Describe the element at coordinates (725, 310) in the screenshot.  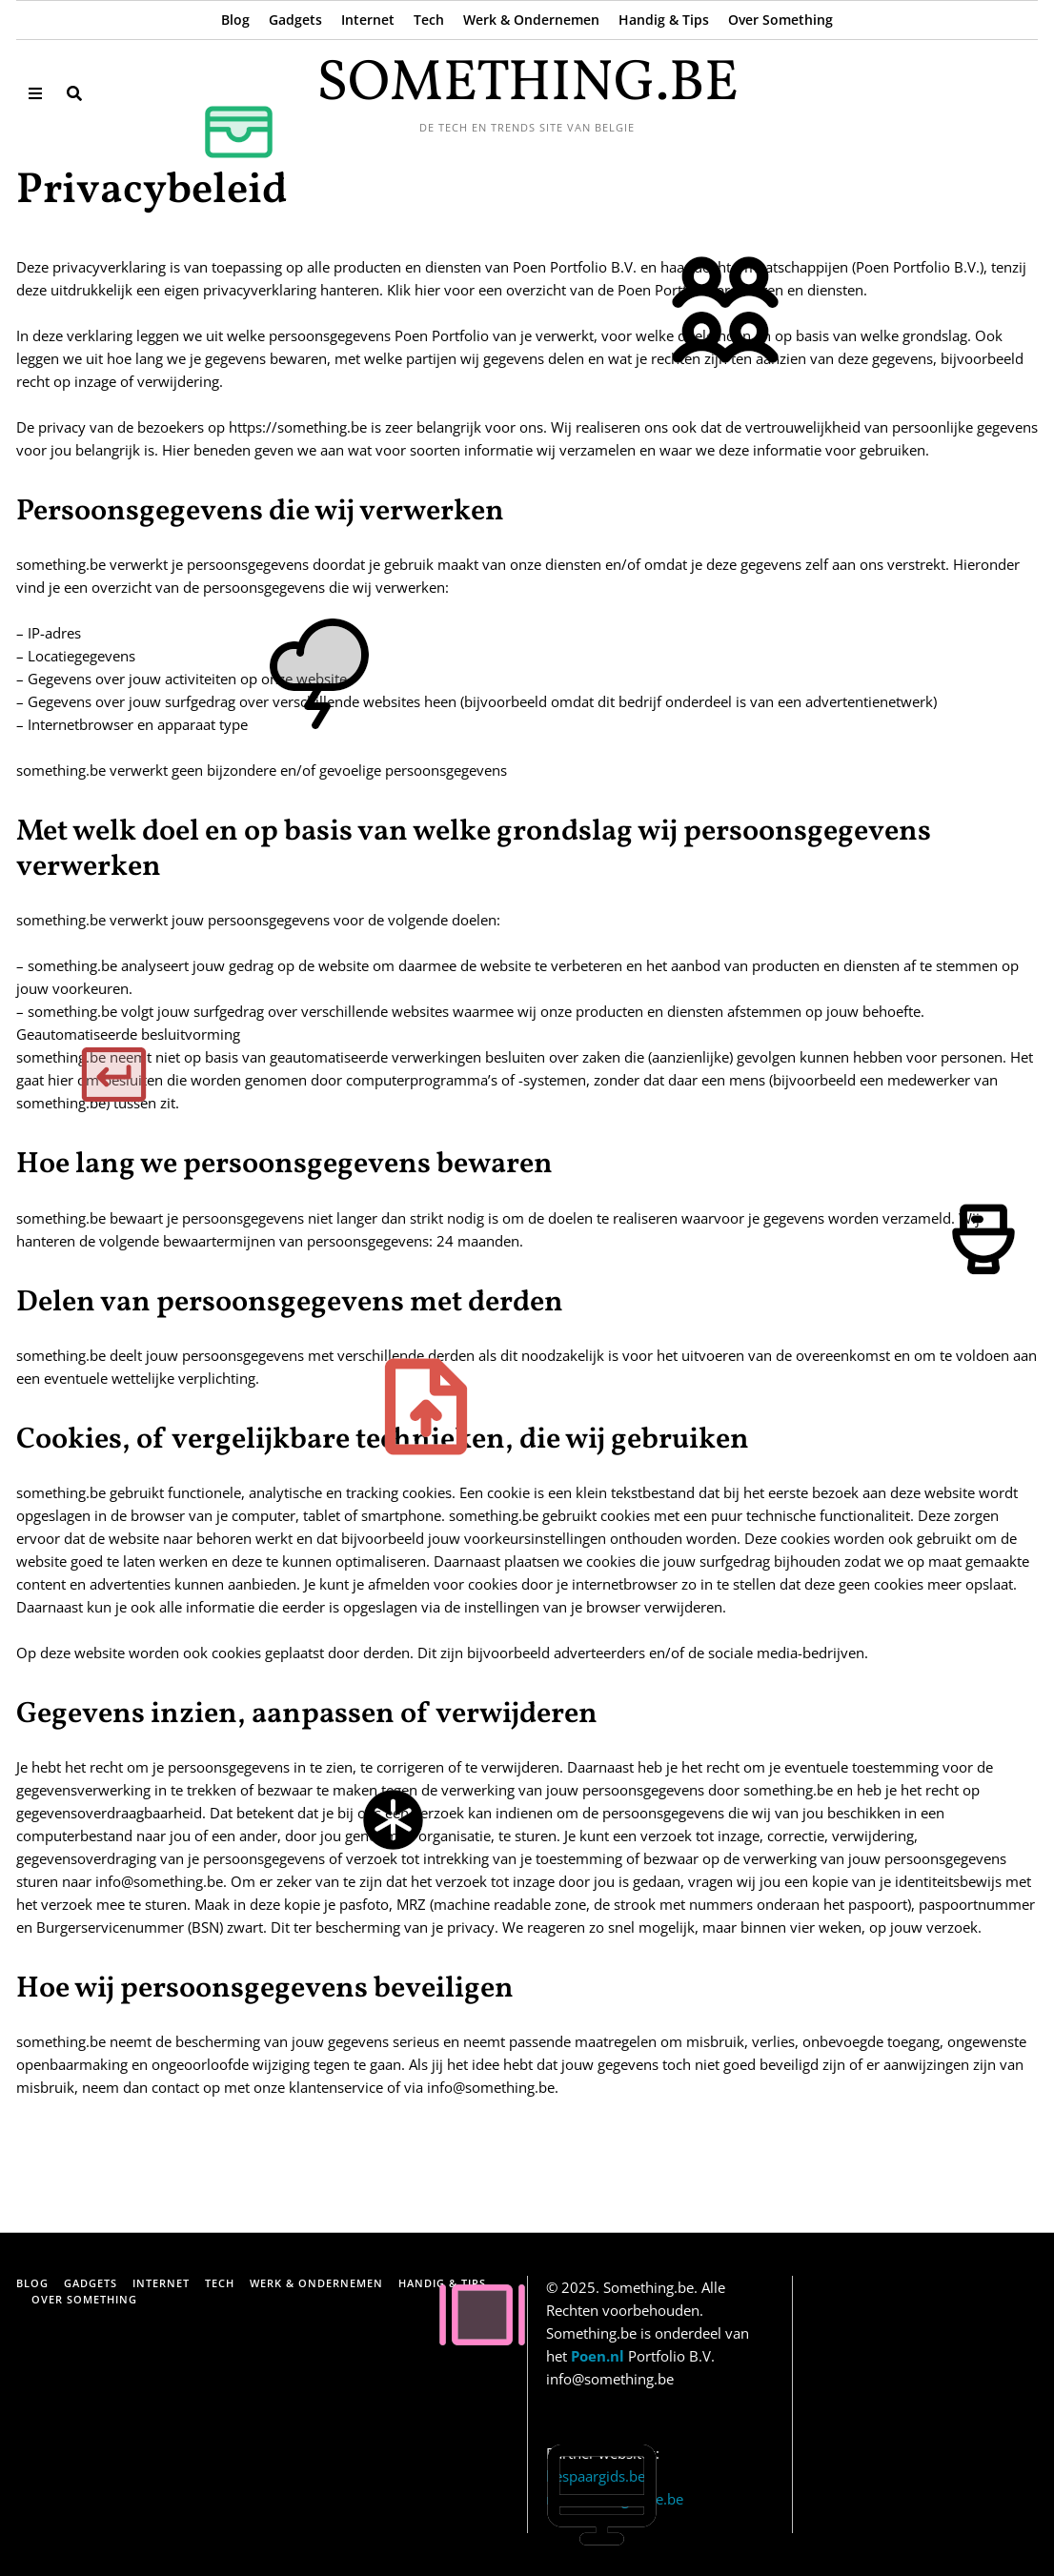
I see `view all team members` at that location.